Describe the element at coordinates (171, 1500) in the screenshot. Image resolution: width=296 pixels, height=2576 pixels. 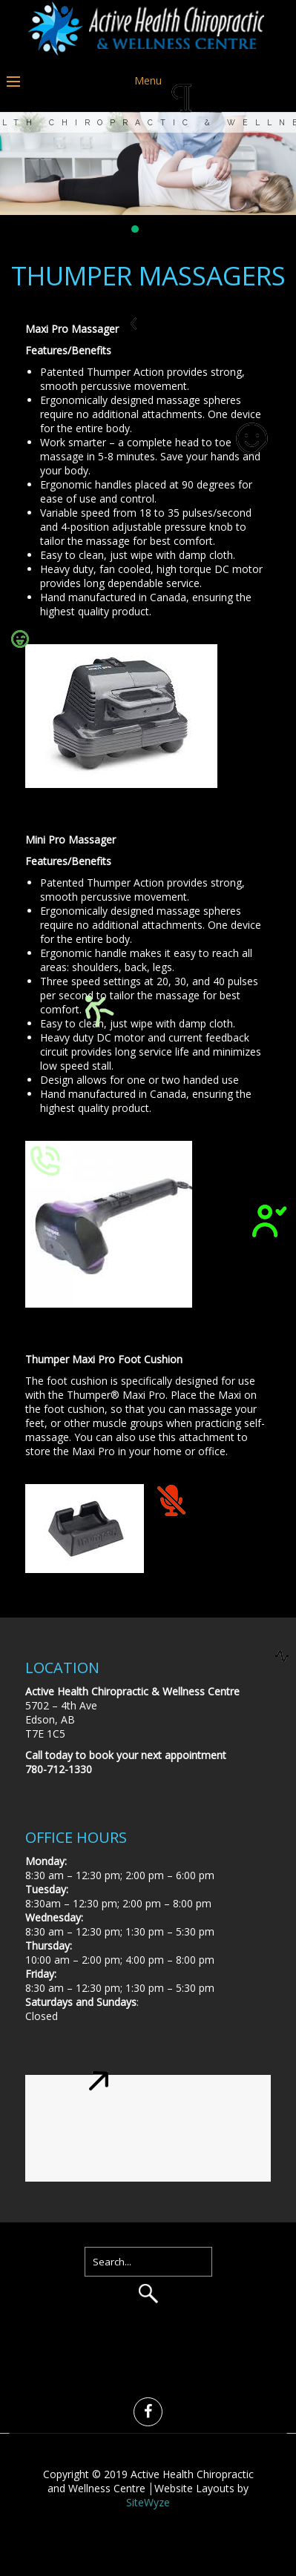
I see `microphone is muted` at that location.